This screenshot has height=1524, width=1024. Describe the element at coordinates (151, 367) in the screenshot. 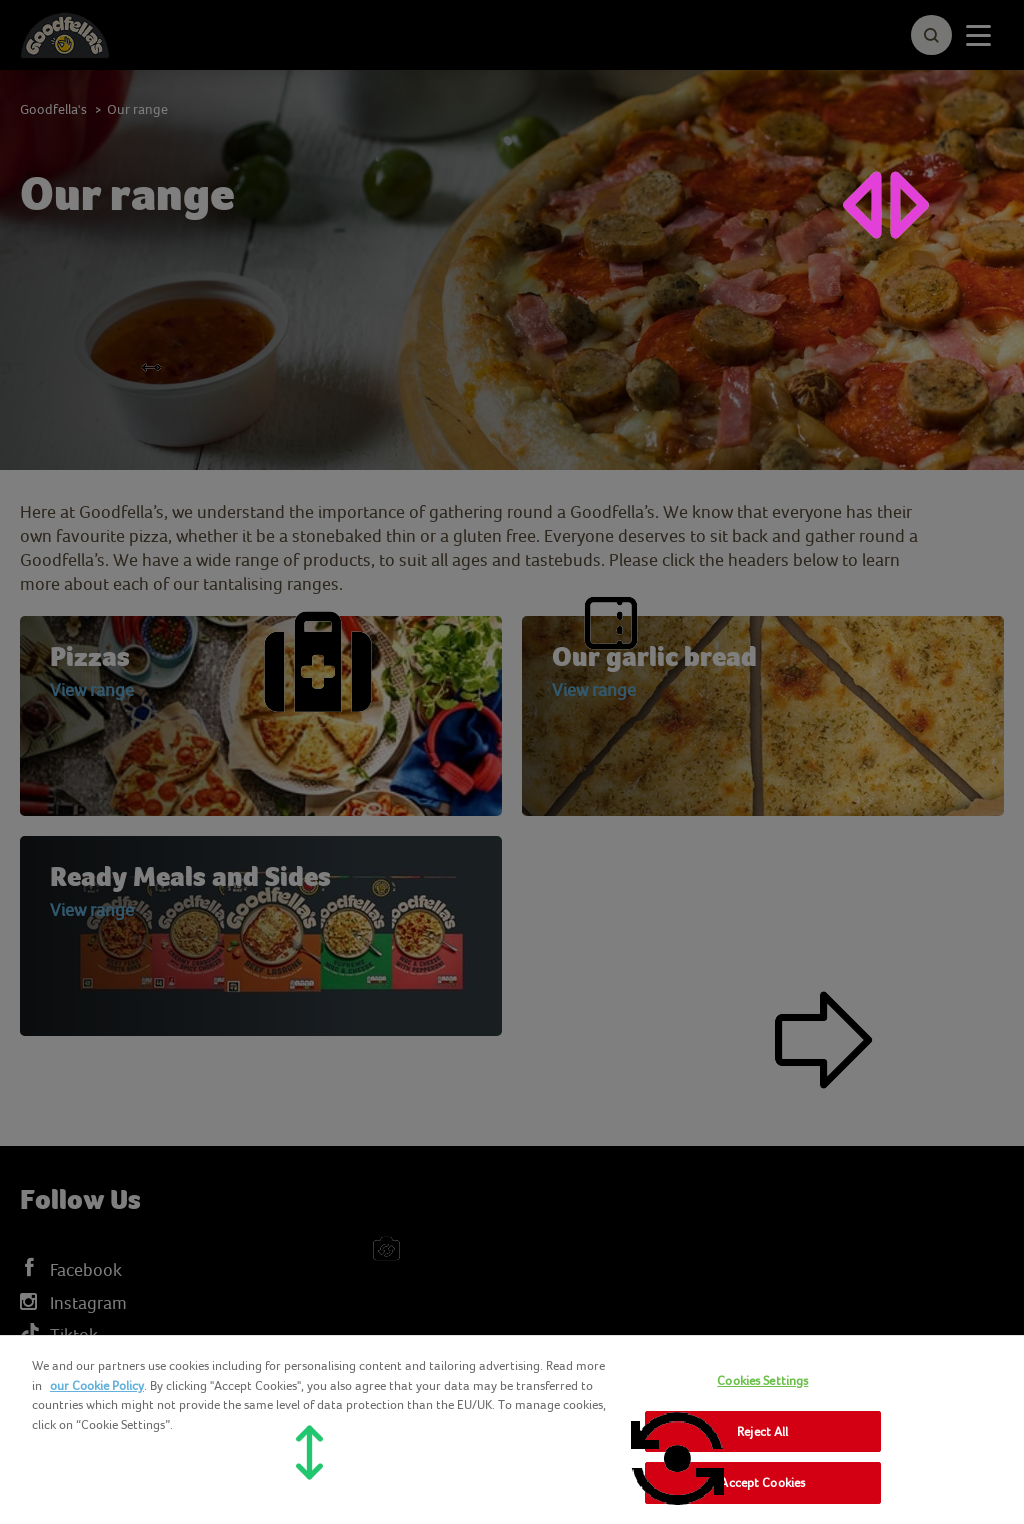

I see `navigate back to previous step` at that location.